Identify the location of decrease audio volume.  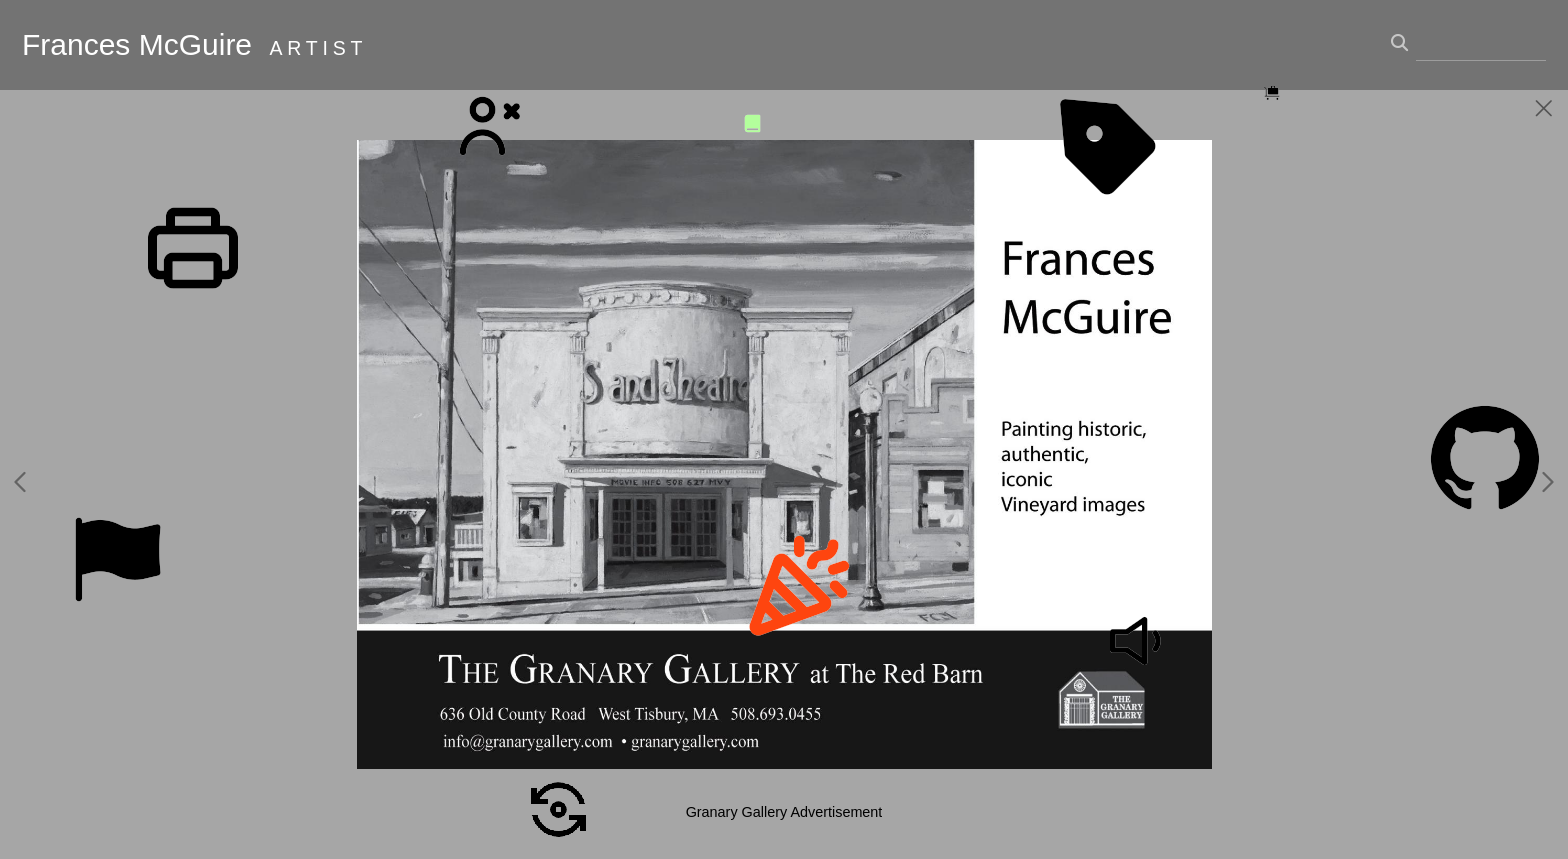
(1134, 641).